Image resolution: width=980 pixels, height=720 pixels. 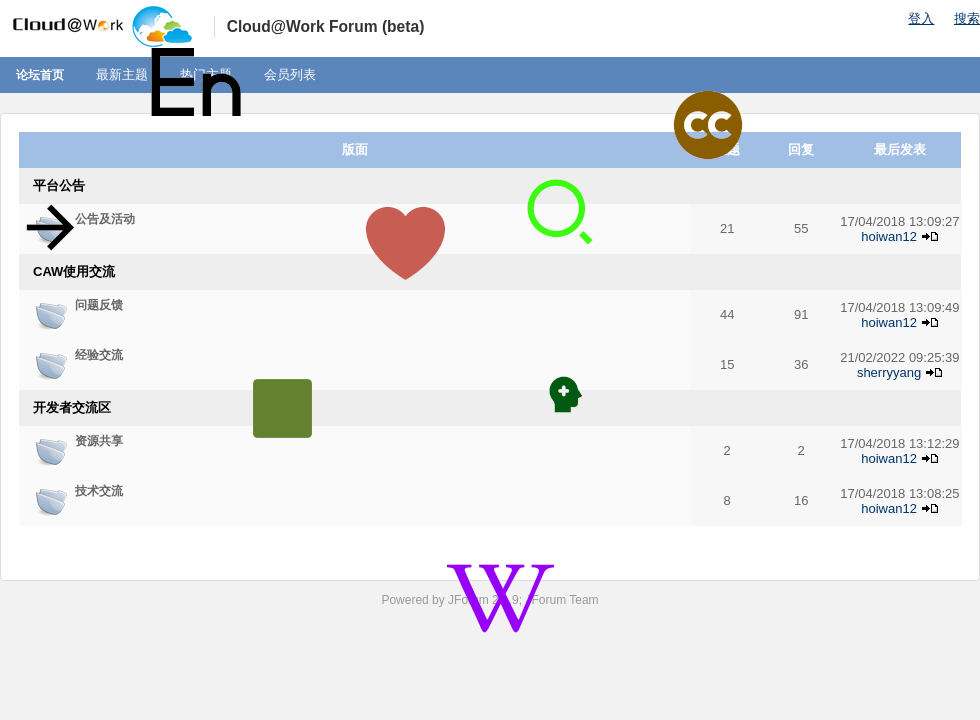 What do you see at coordinates (559, 211) in the screenshot?
I see `search for content or items` at bounding box center [559, 211].